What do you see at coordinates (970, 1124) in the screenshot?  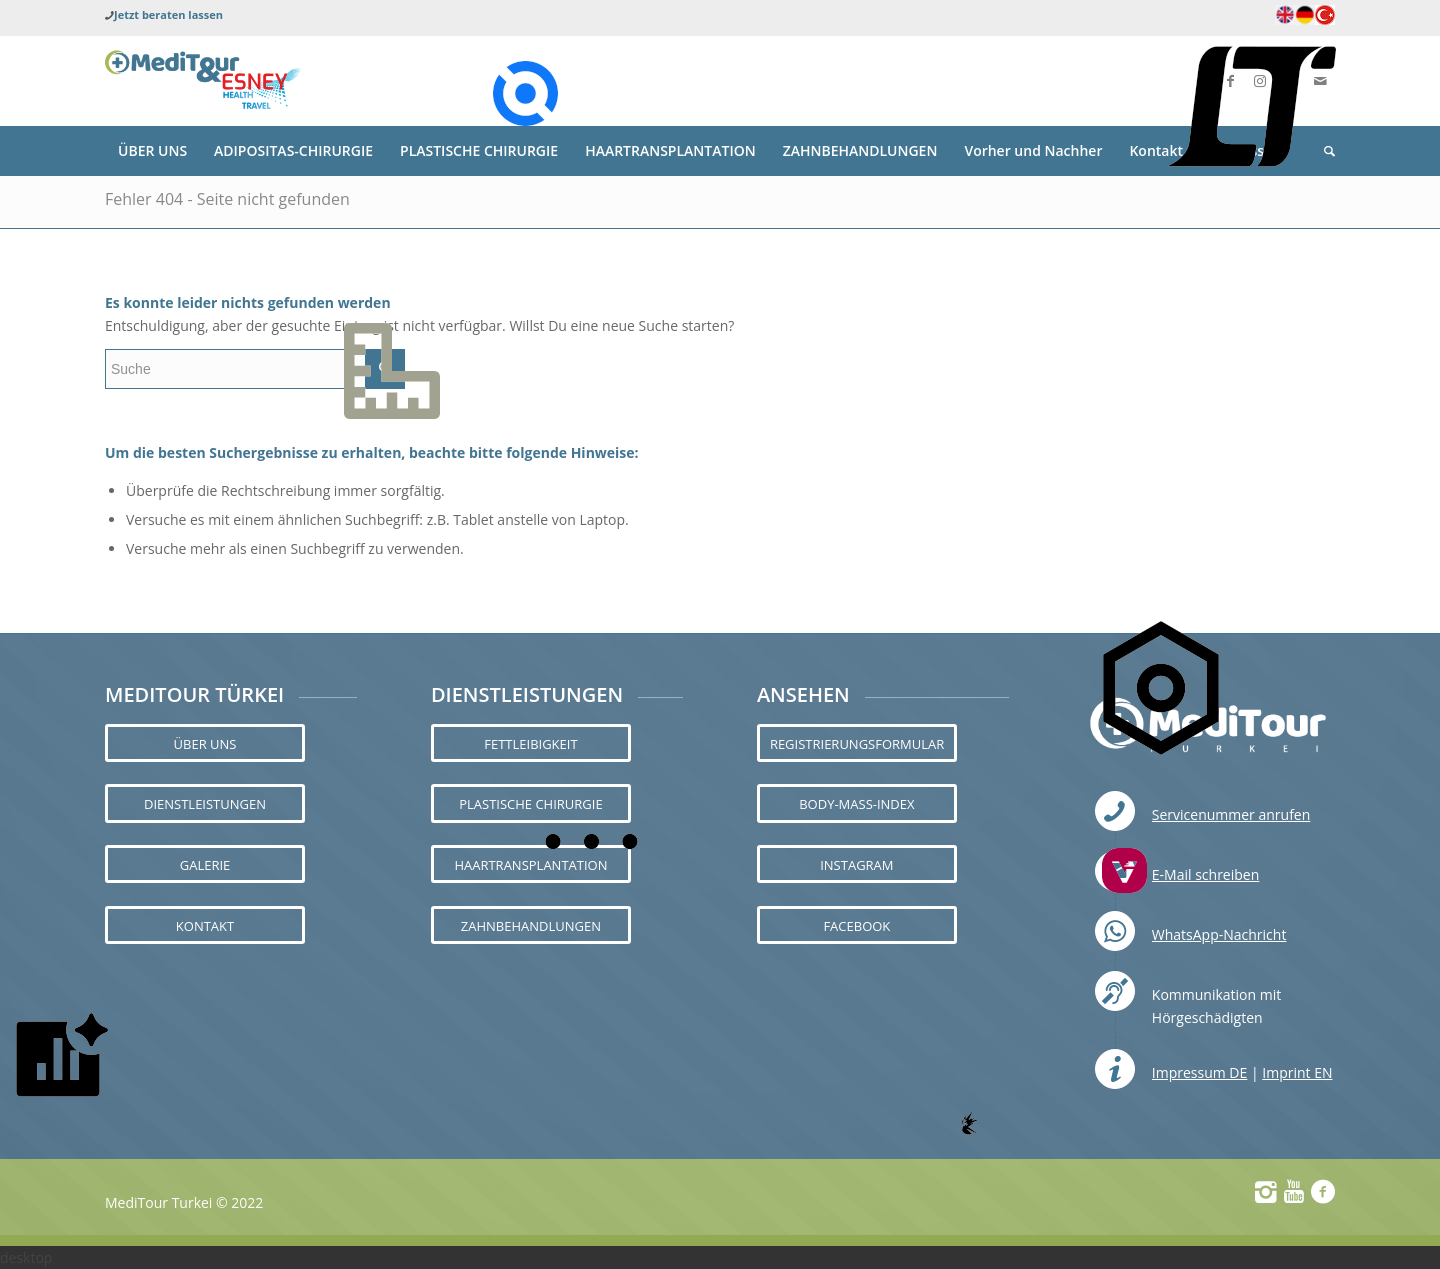 I see `CD Projekt company logo` at bounding box center [970, 1124].